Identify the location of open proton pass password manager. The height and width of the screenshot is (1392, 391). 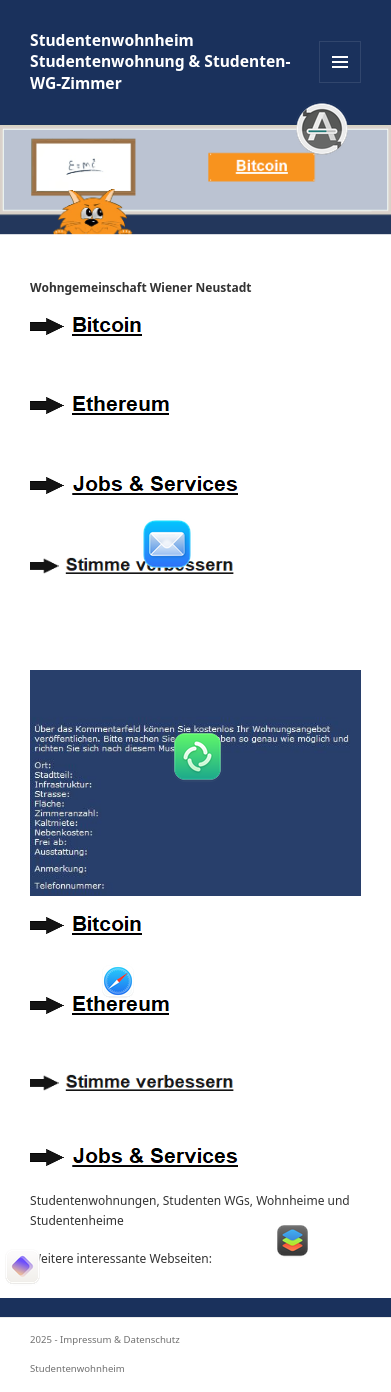
(22, 1266).